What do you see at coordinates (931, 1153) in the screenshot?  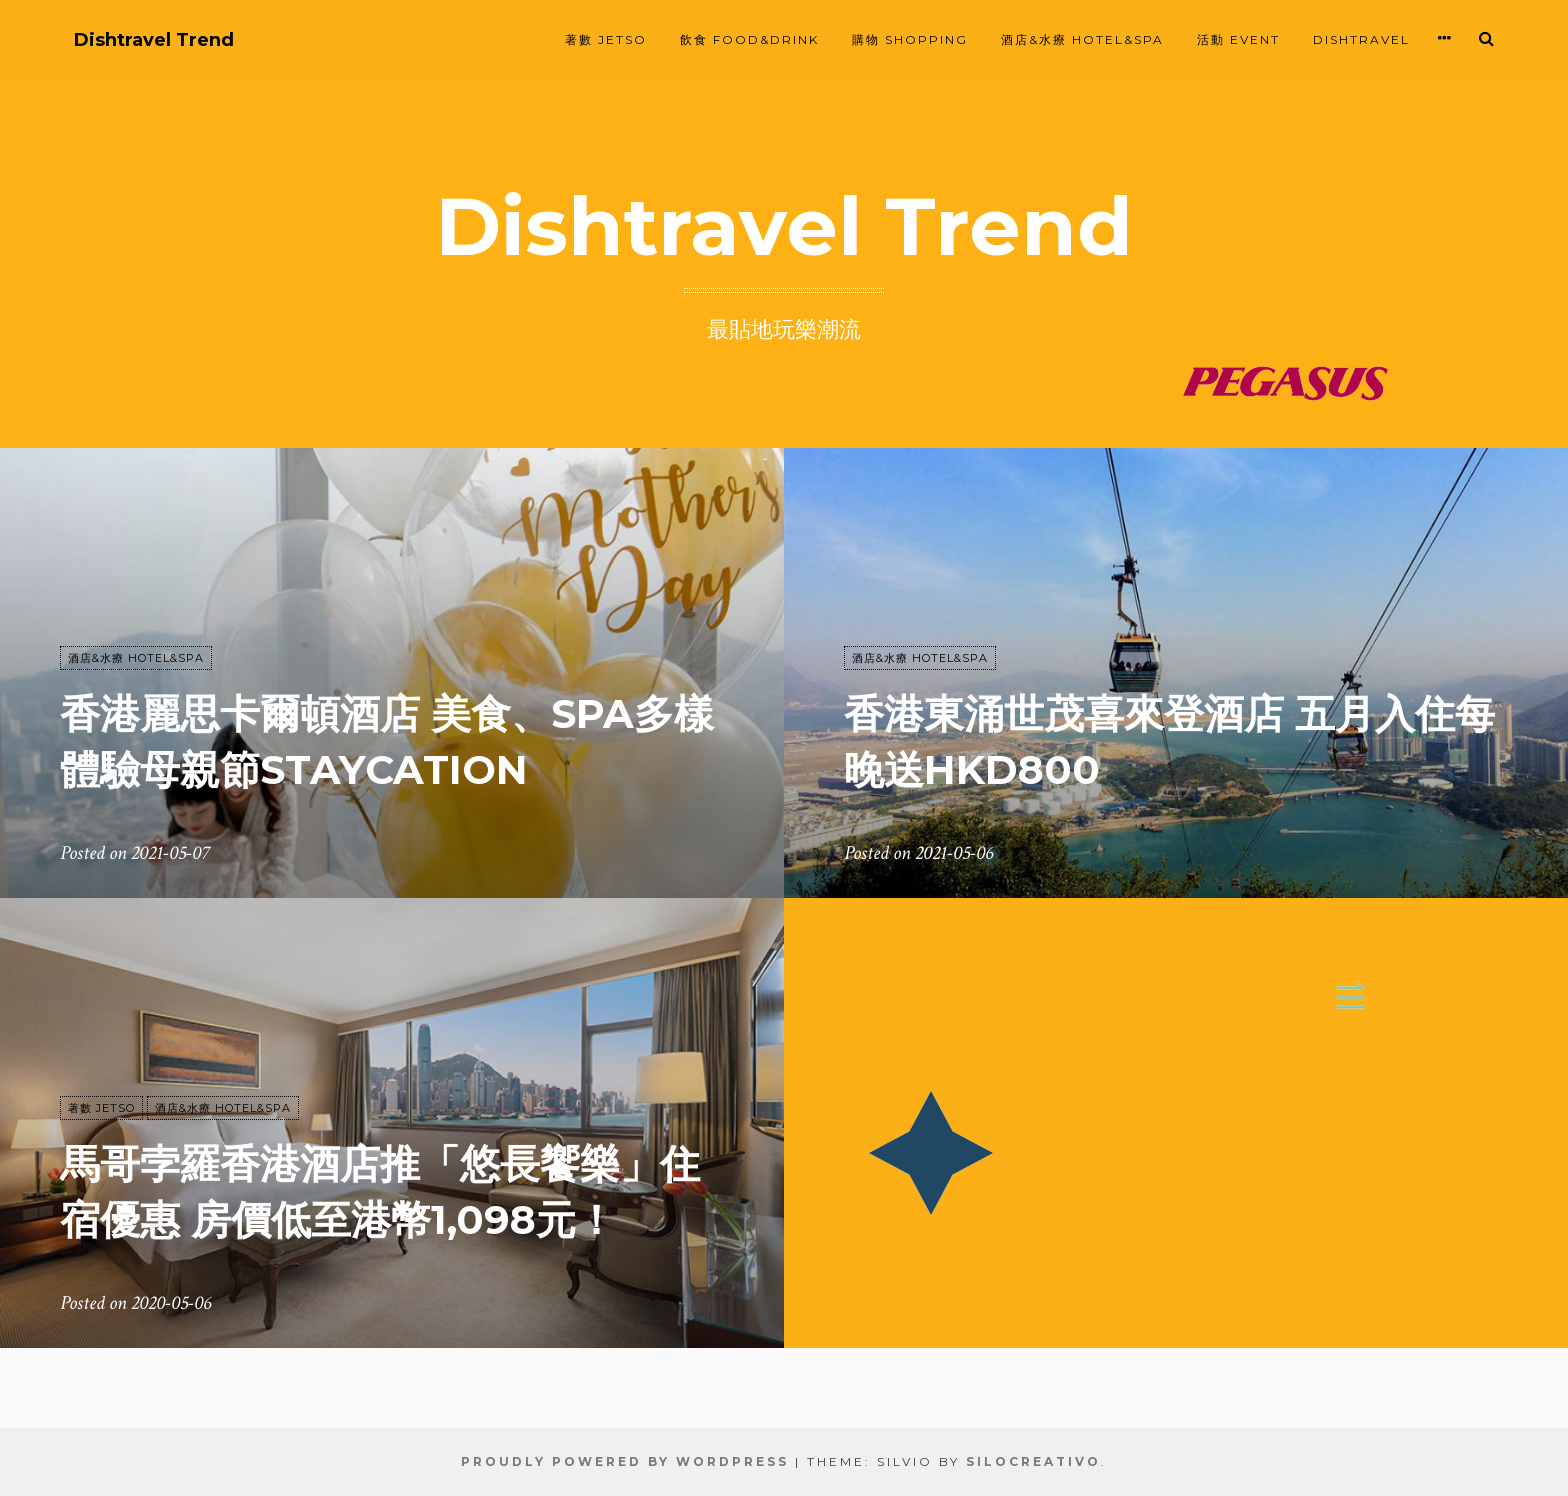 I see `indicates sunny or clear weather conditions` at bounding box center [931, 1153].